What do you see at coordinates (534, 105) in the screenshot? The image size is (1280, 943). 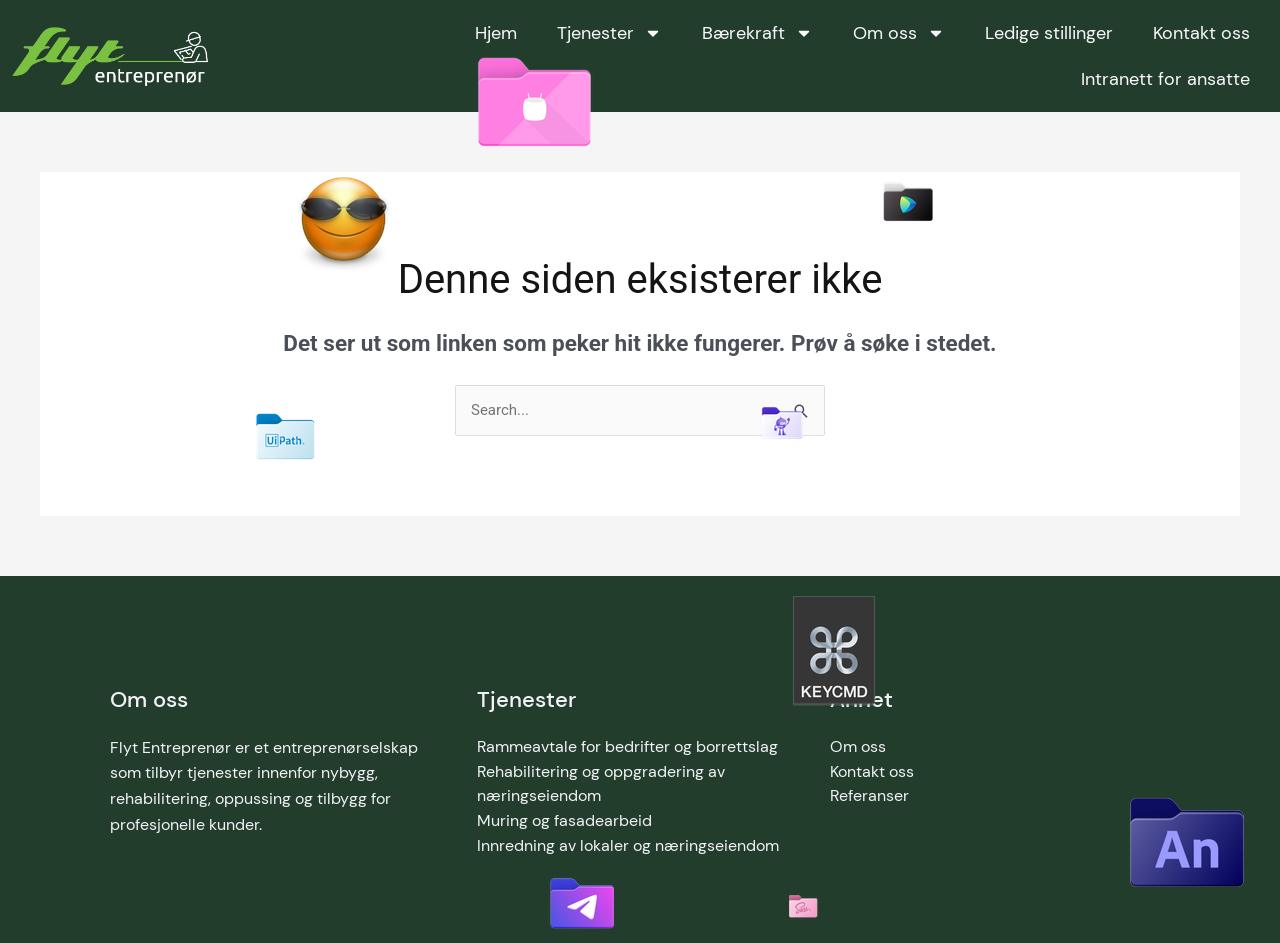 I see `open android marshmallow system folder` at bounding box center [534, 105].